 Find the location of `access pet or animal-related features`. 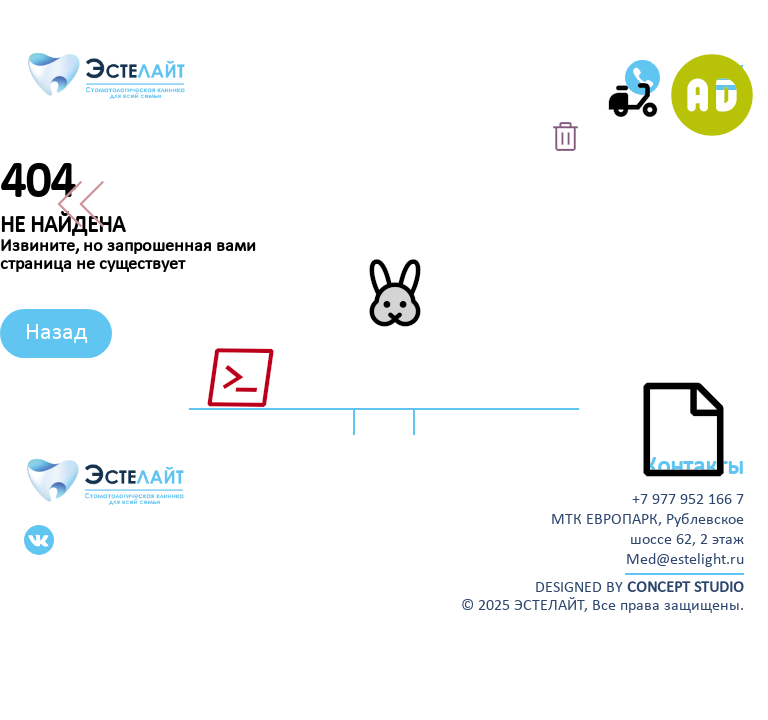

access pet or animal-related features is located at coordinates (395, 294).